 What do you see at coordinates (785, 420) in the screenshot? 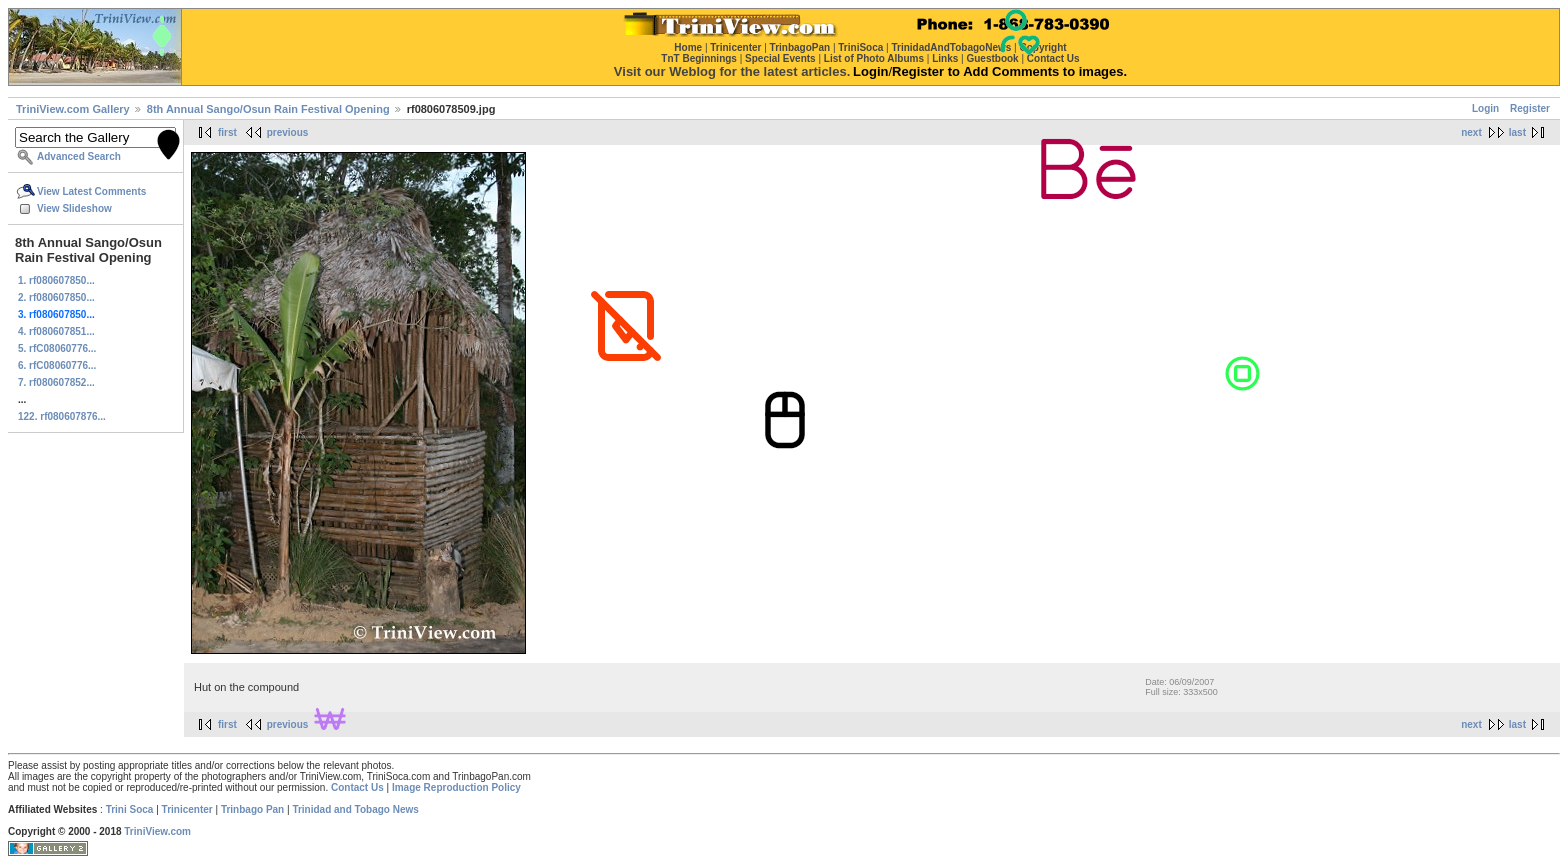
I see `mouse input device indicator` at bounding box center [785, 420].